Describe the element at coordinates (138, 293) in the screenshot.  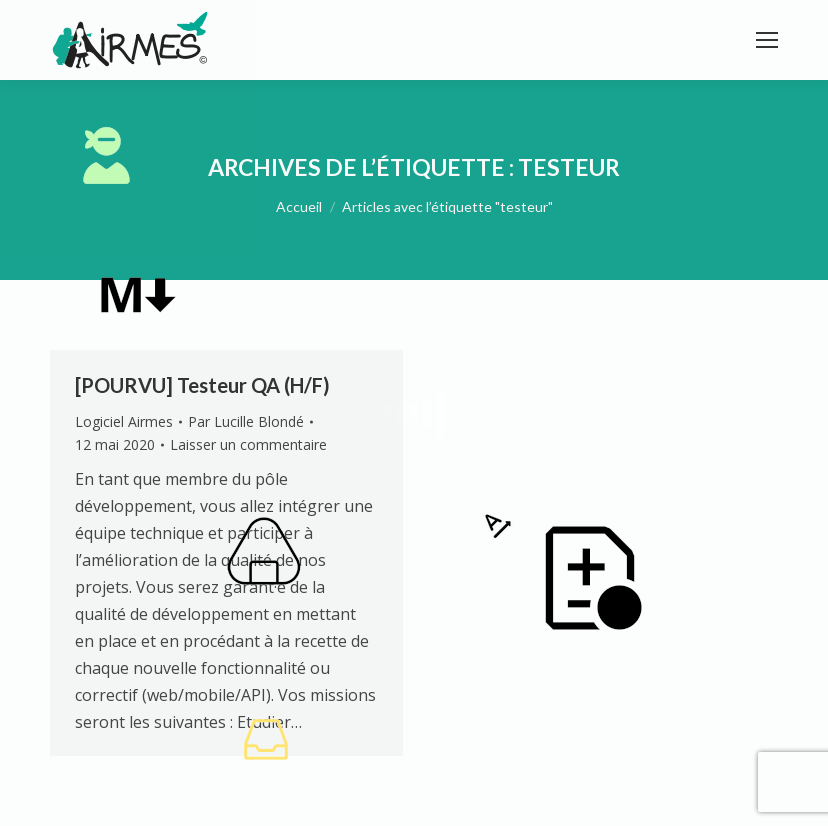
I see `format text using markdown` at that location.